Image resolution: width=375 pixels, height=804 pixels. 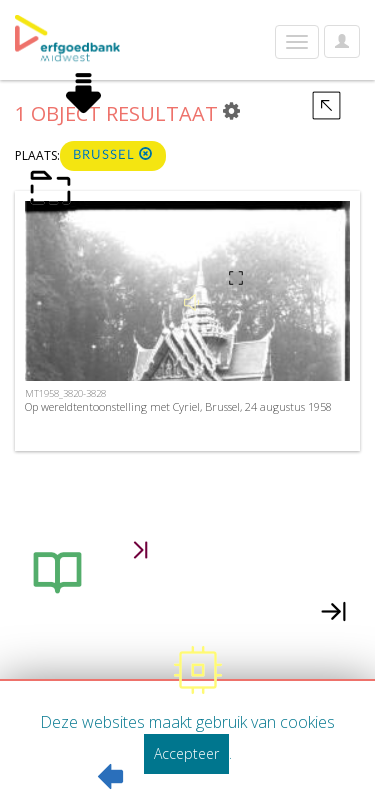 I want to click on move item to the end of a list, so click(x=333, y=611).